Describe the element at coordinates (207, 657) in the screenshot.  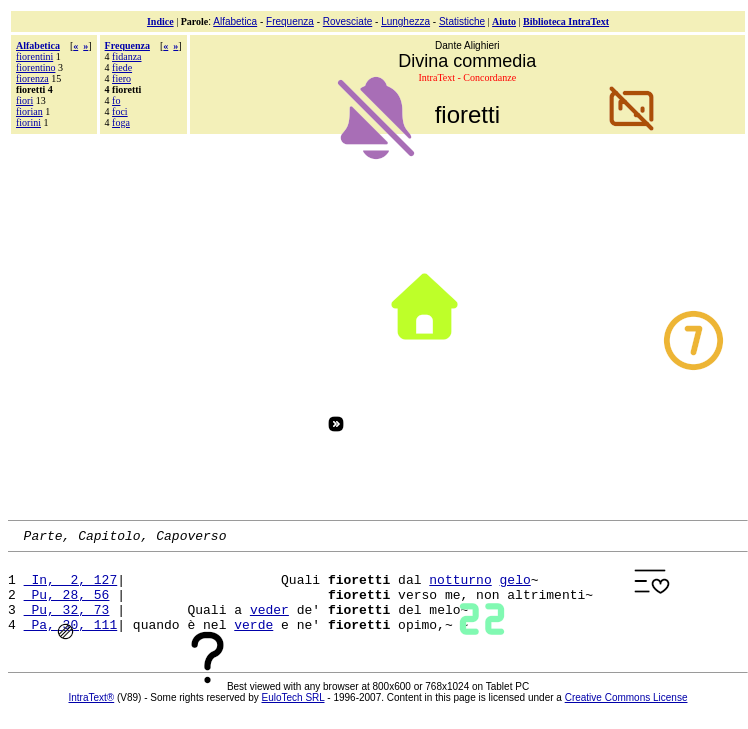
I see `access help or support` at that location.